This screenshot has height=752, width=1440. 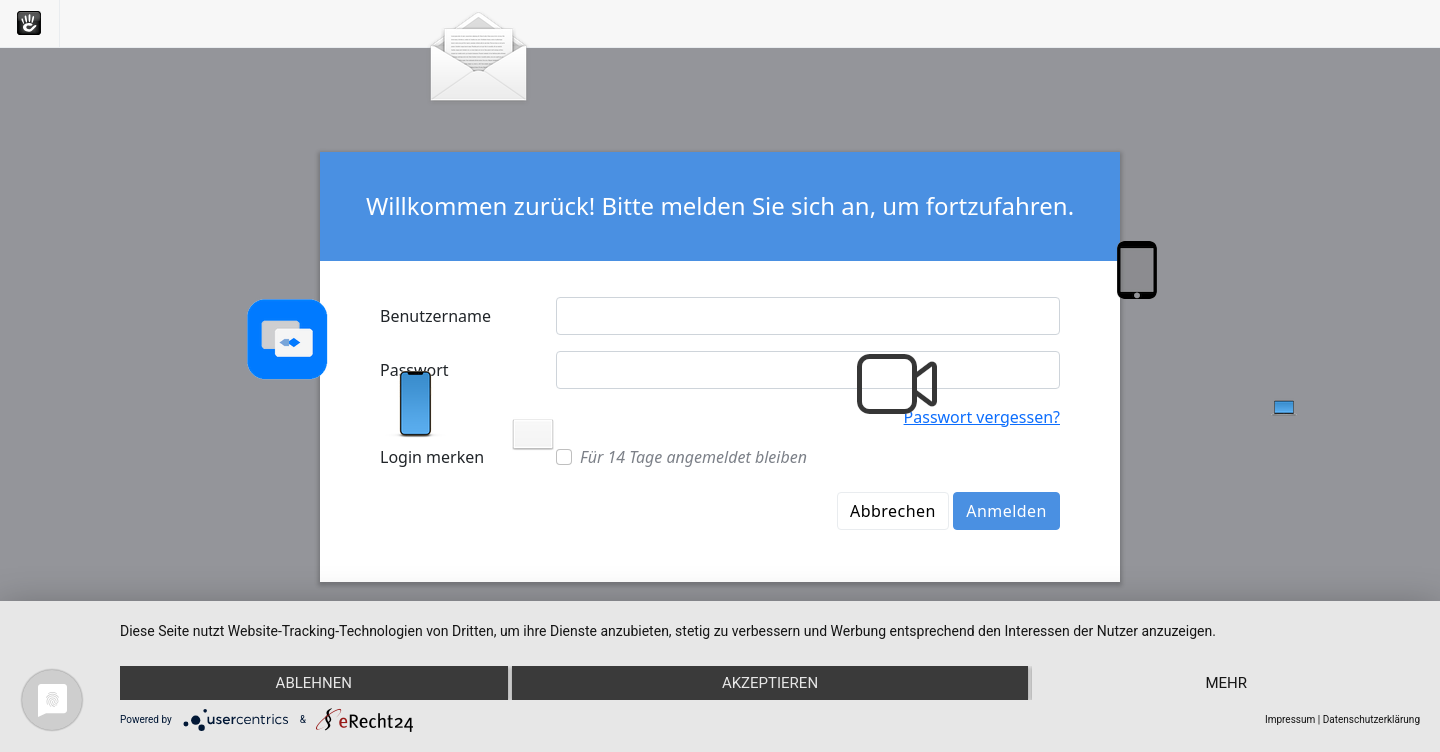 I want to click on switch between open windows or applications, so click(x=287, y=339).